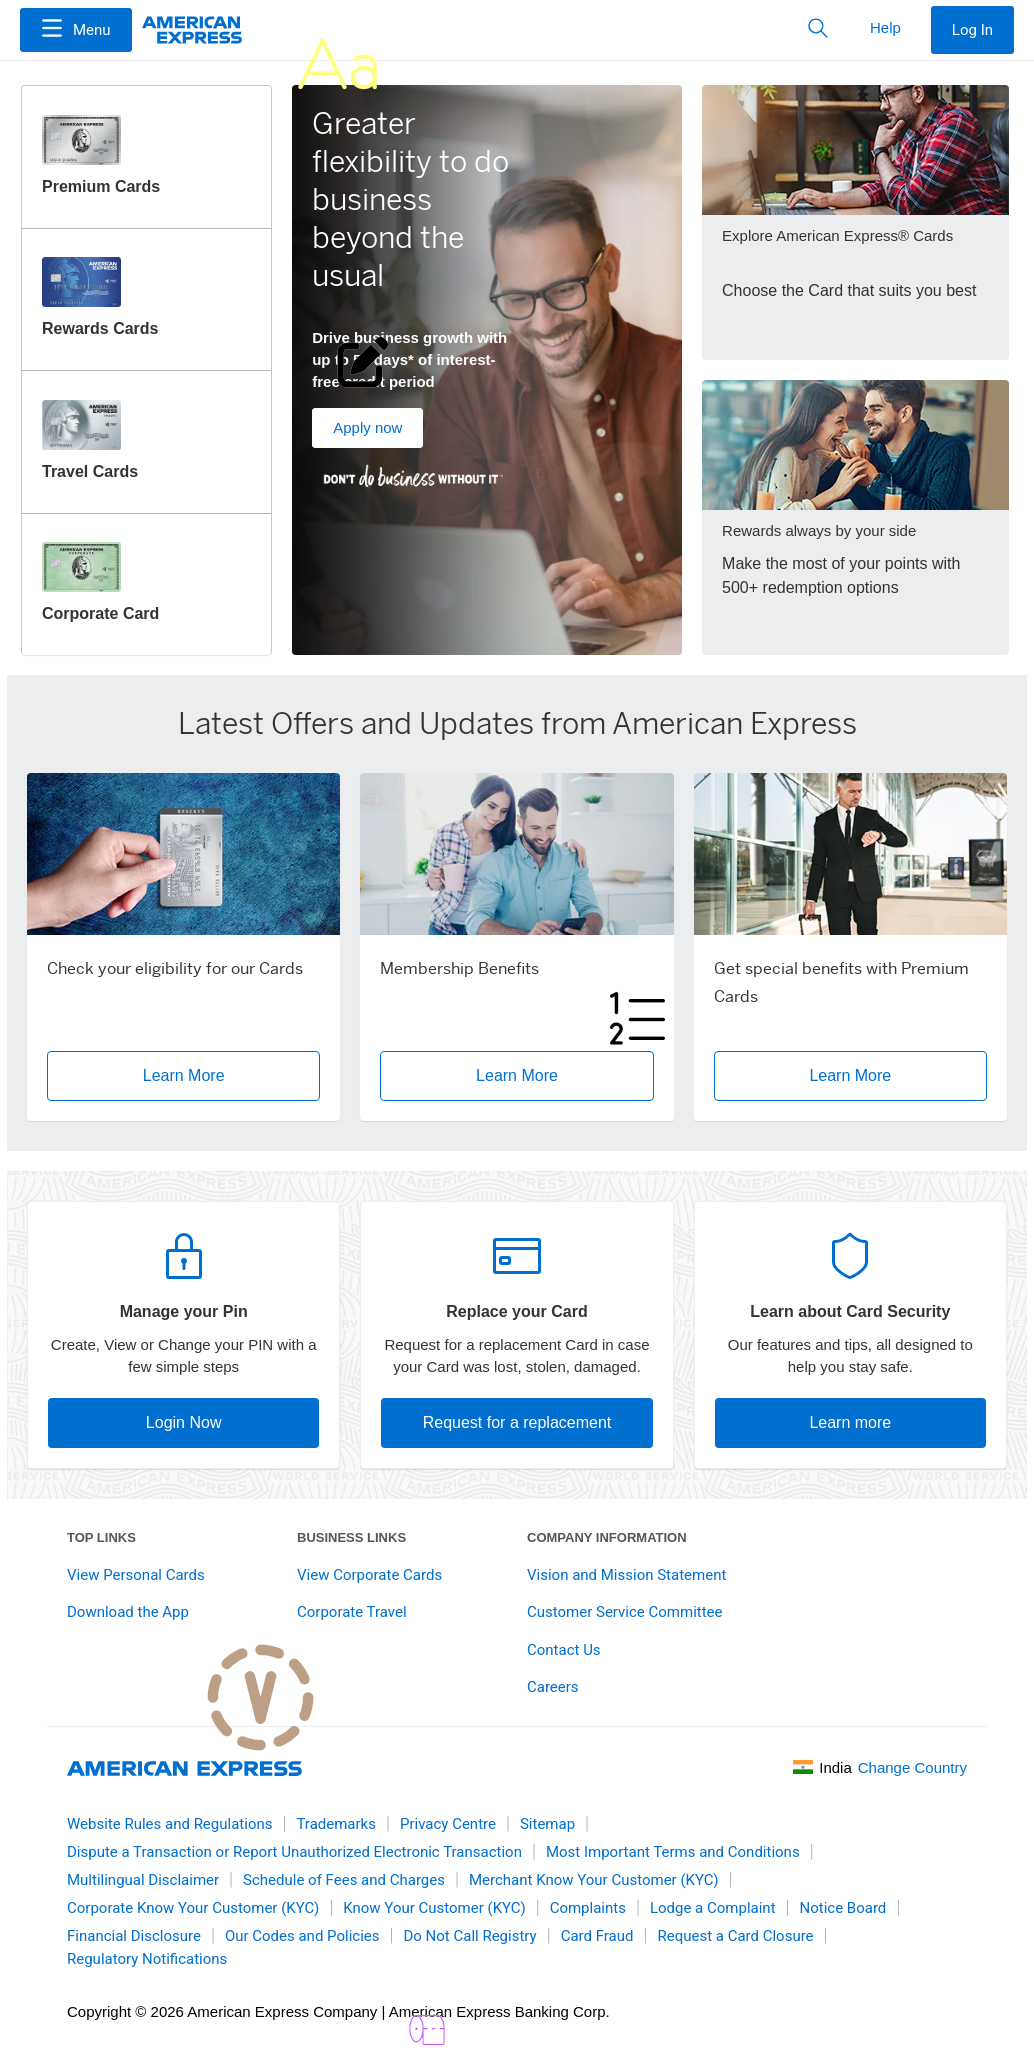 The image size is (1034, 2053). Describe the element at coordinates (363, 362) in the screenshot. I see `edit or modify content` at that location.